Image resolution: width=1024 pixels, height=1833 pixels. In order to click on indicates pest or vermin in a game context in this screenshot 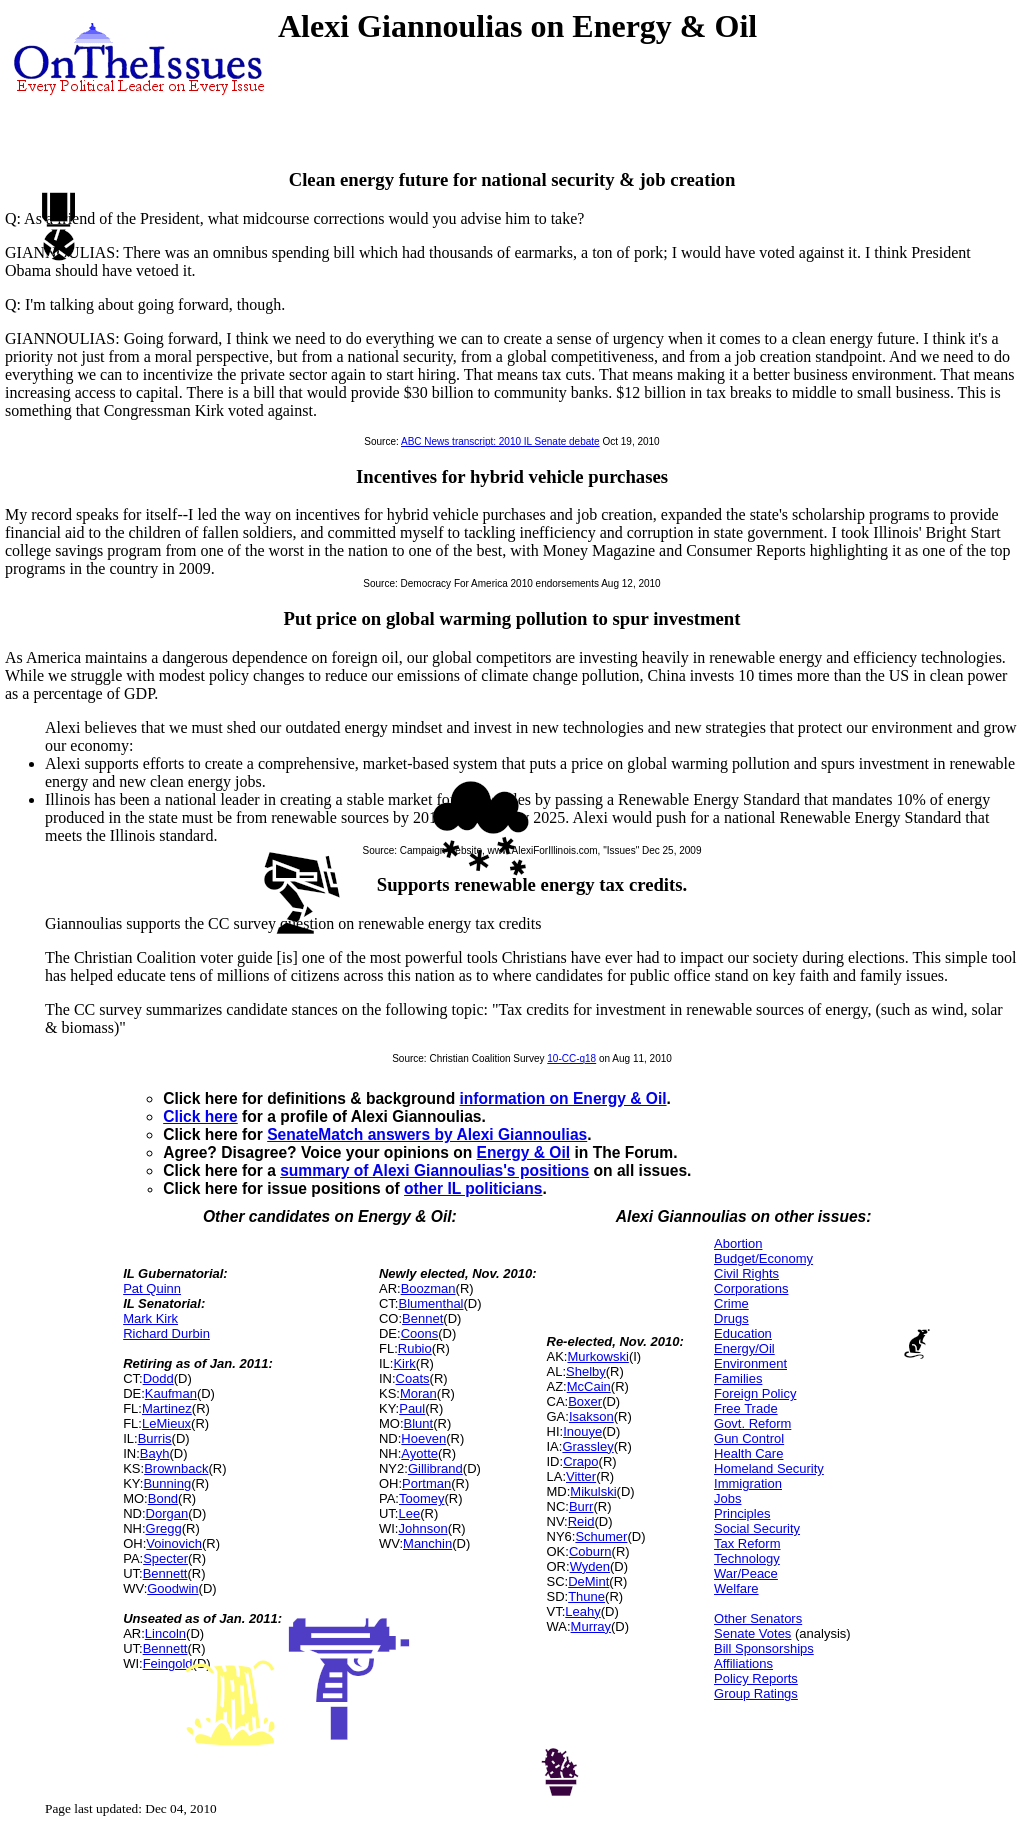, I will do `click(917, 1344)`.